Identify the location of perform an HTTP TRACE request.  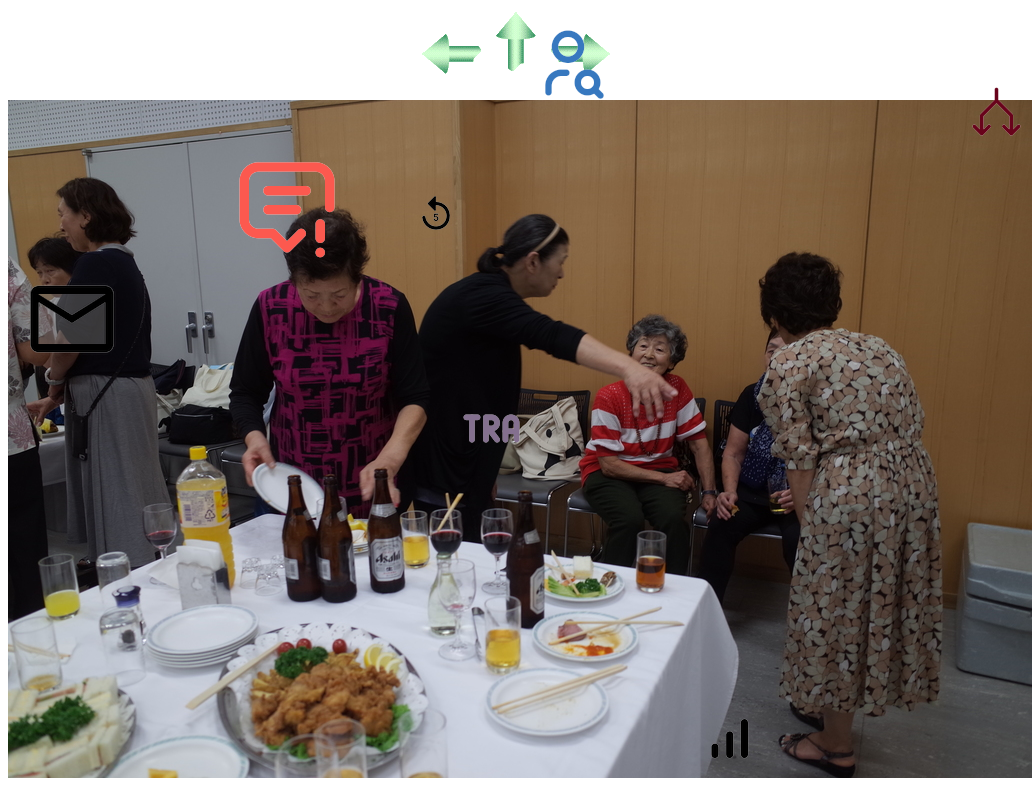
(491, 428).